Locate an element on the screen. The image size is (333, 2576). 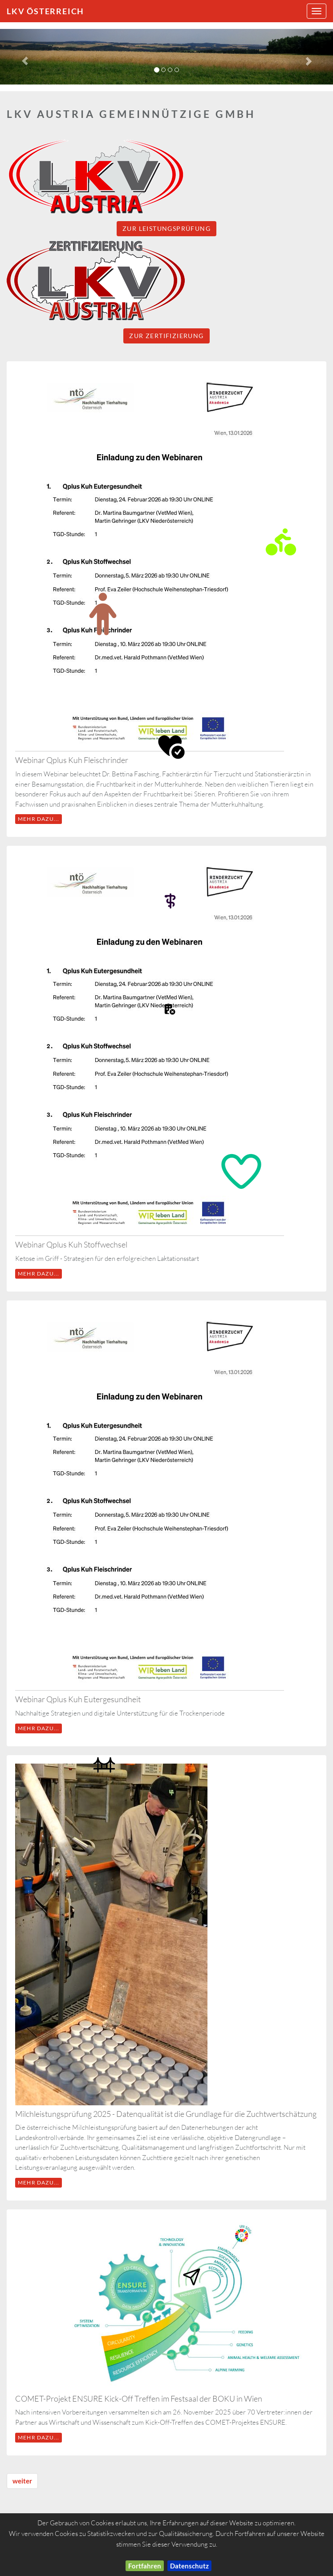
view nearby bridges or crossings is located at coordinates (104, 1765).